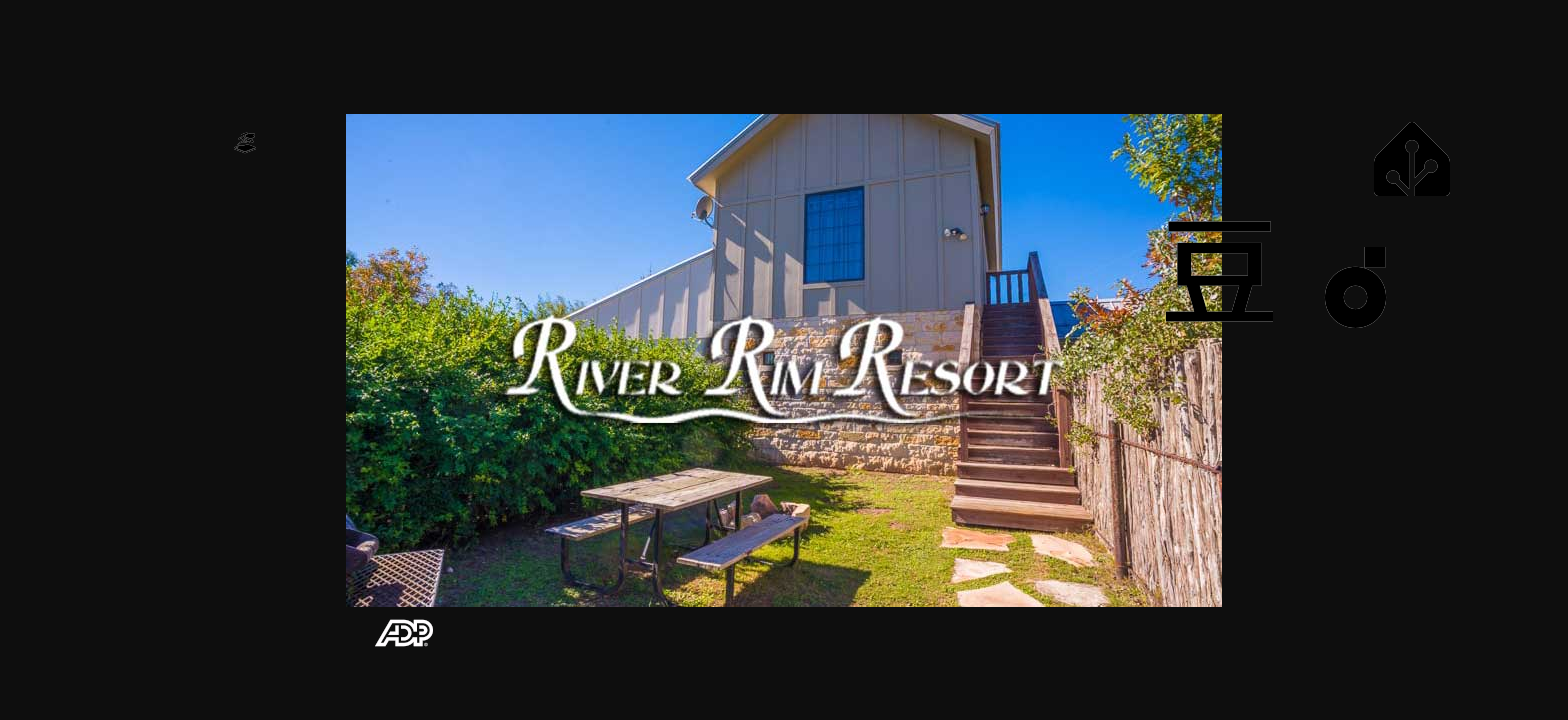  I want to click on open Home Assistant app, so click(1412, 159).